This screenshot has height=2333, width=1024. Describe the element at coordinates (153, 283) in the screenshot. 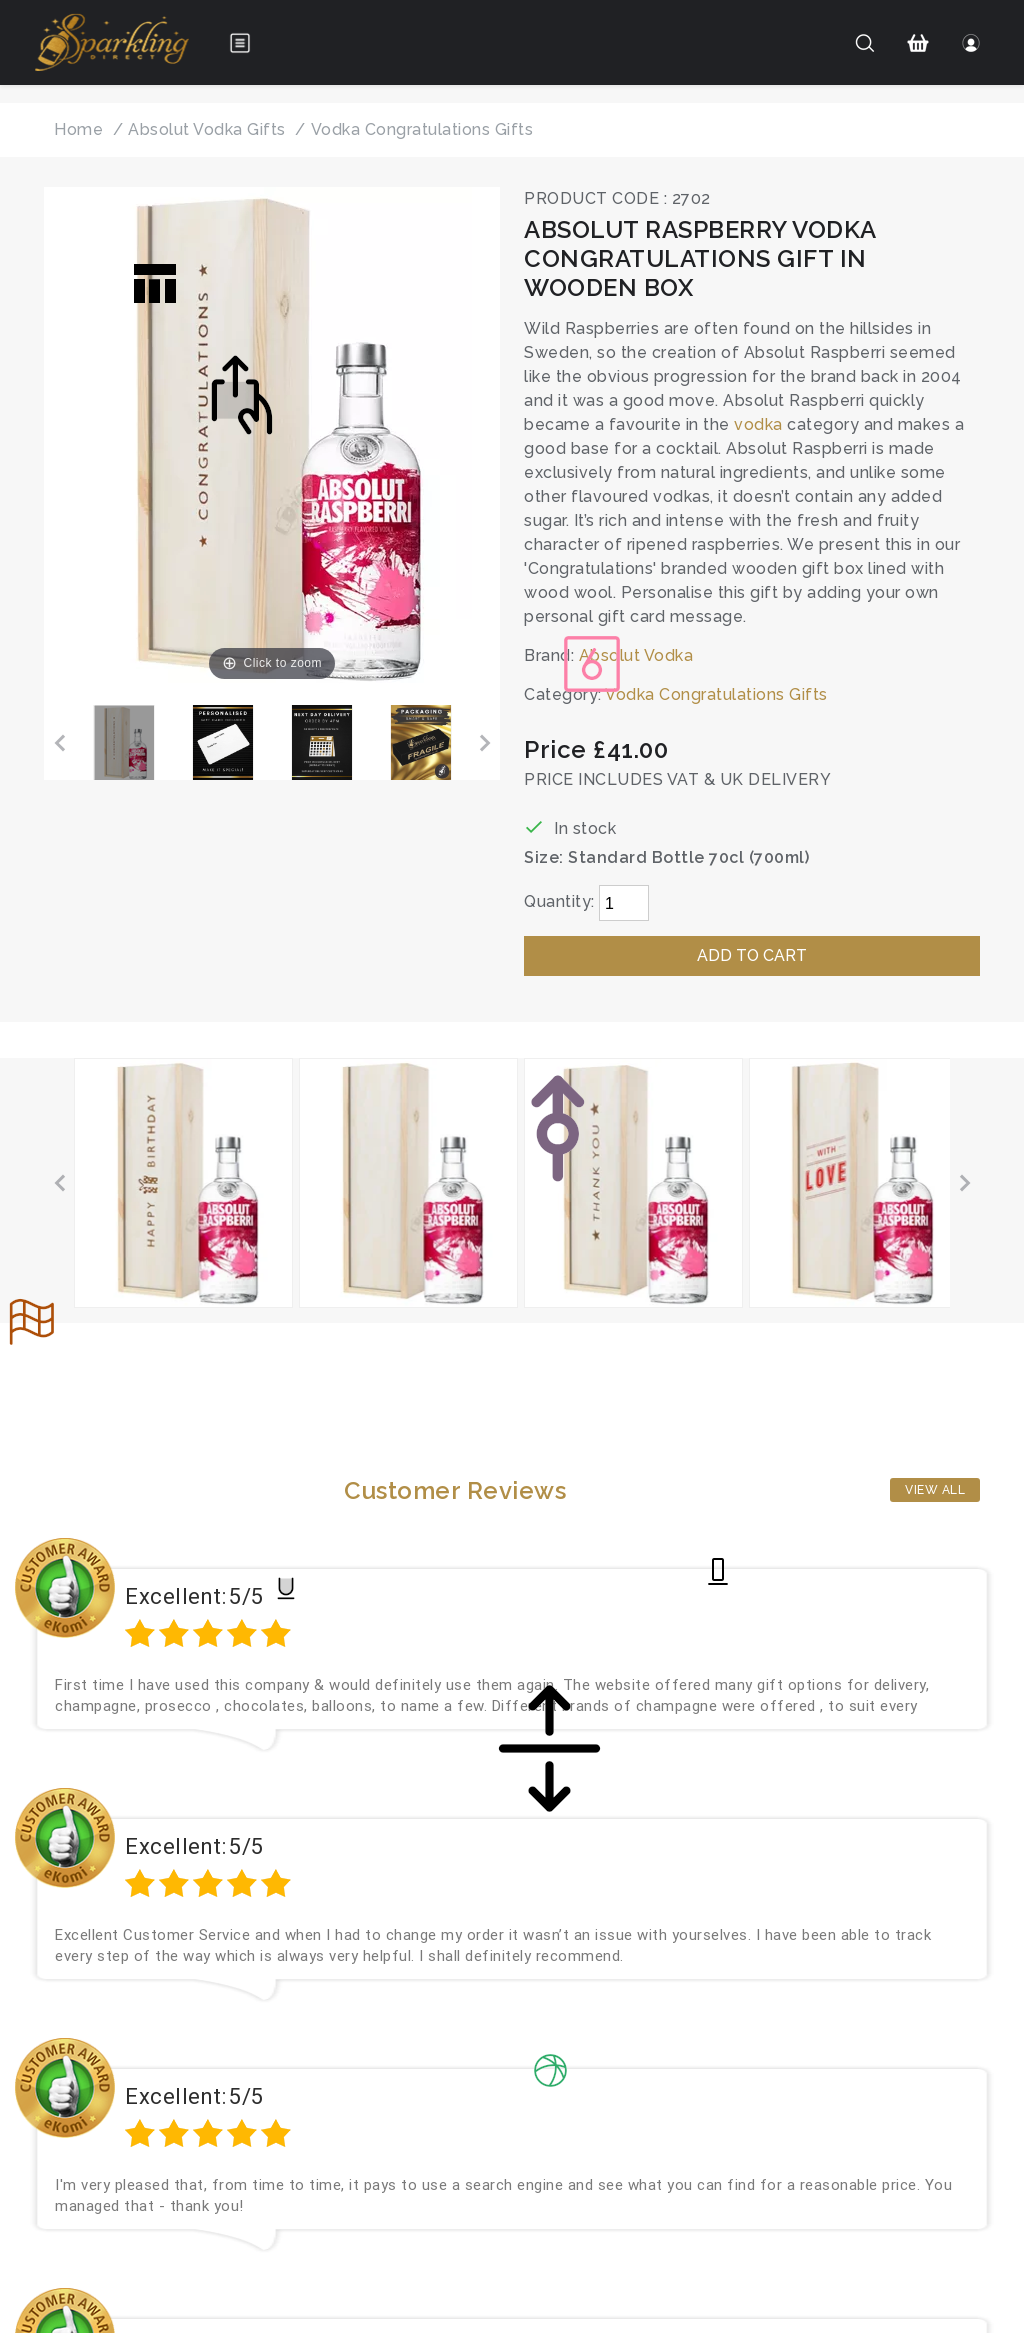

I see `view data in table format` at that location.